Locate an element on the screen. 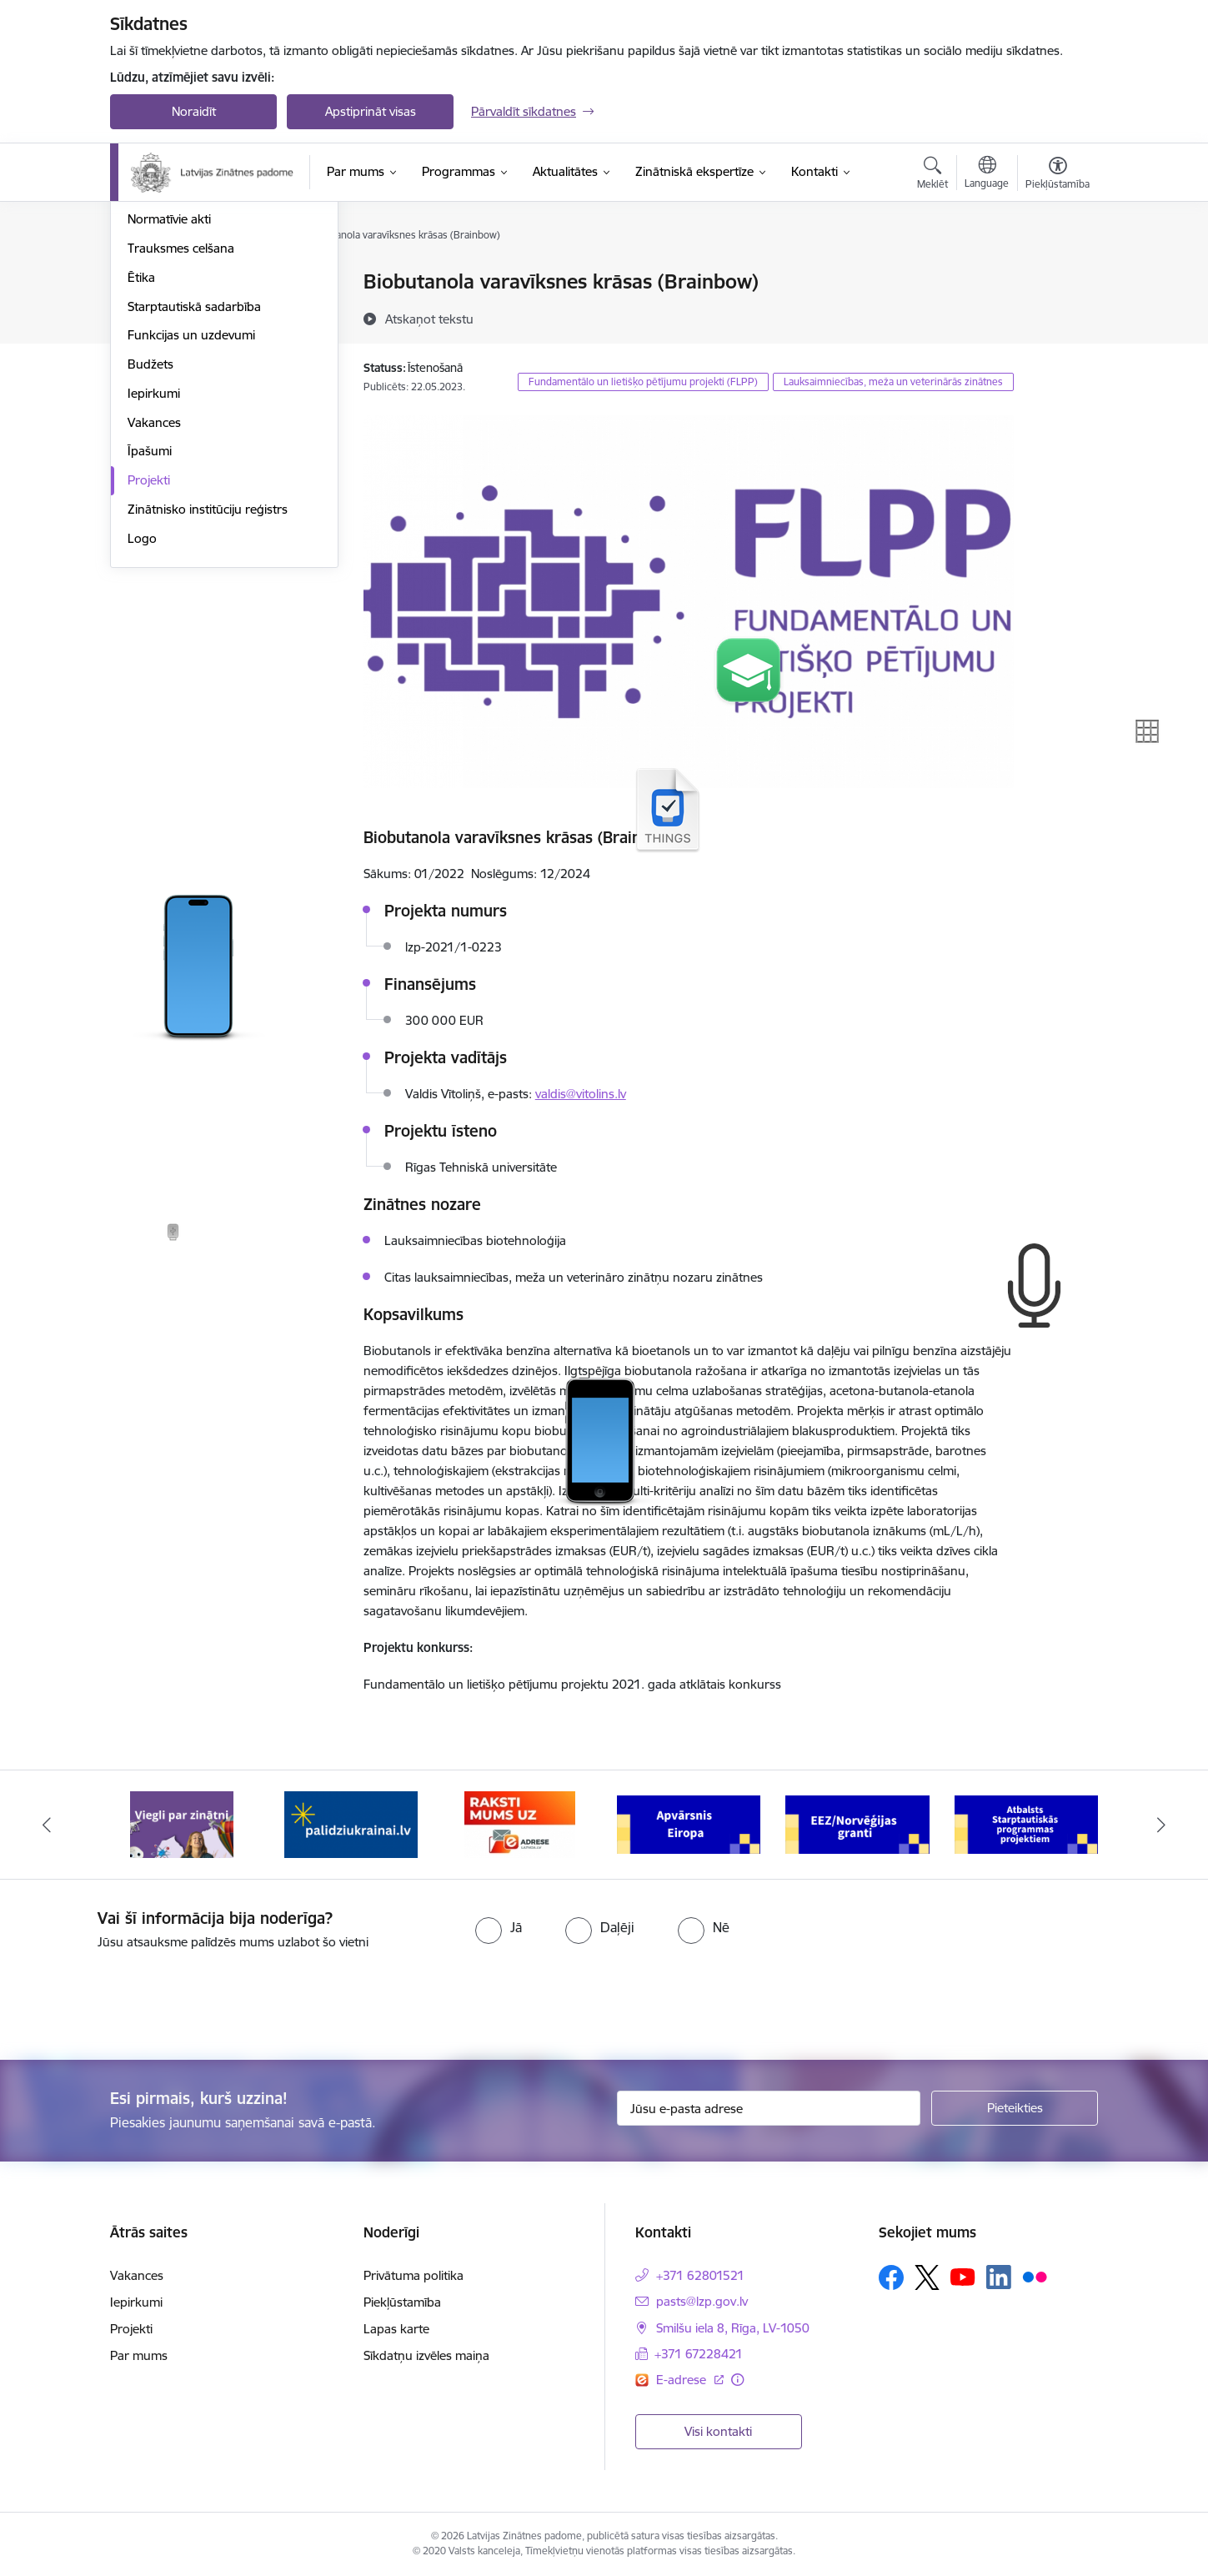 This screenshot has height=2576, width=1208. access microphone or audio input settings is located at coordinates (1034, 1285).